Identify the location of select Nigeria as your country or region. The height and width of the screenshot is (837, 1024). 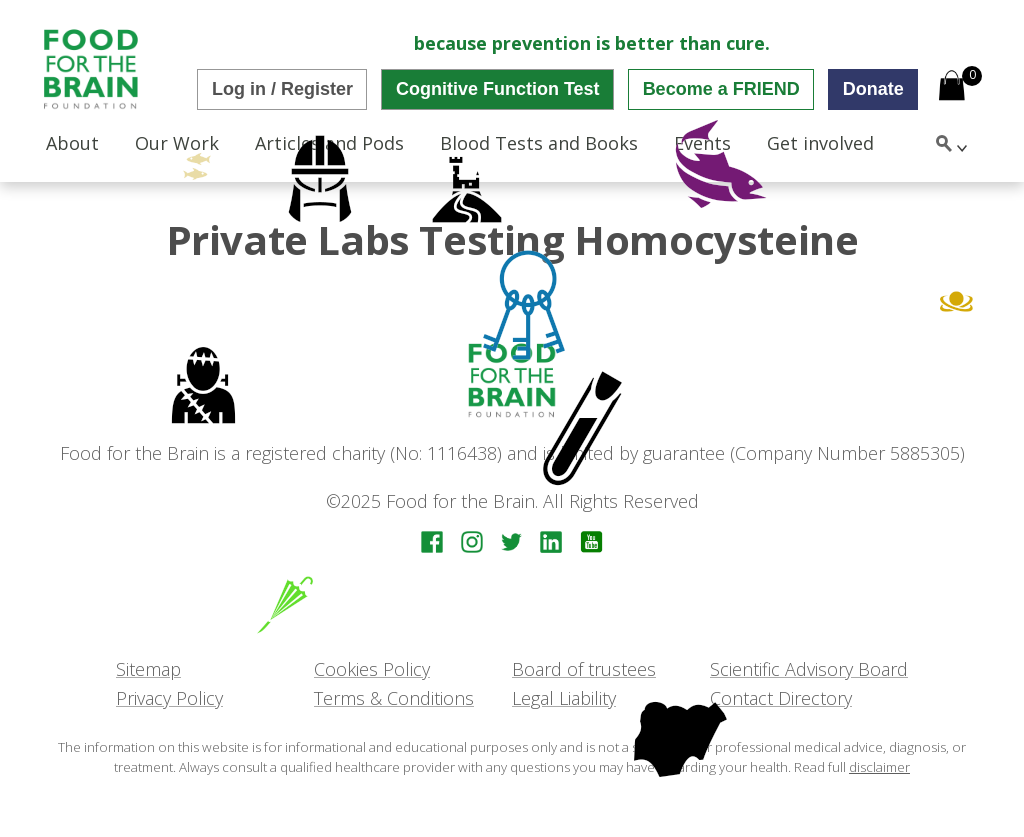
(680, 739).